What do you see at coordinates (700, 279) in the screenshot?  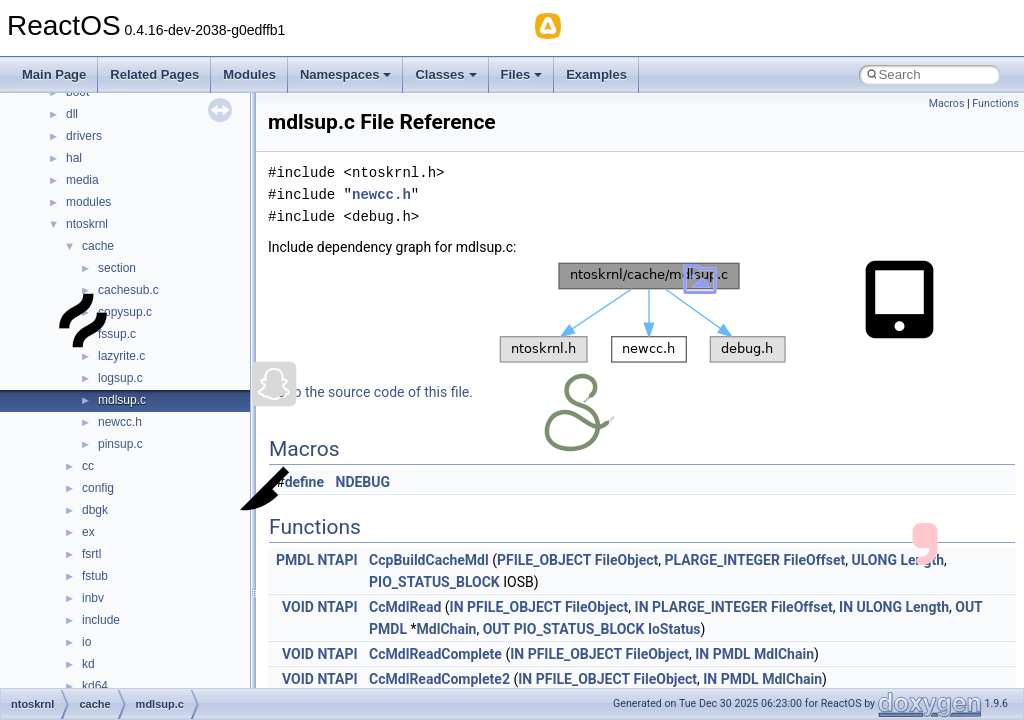 I see `open photo or image folder` at bounding box center [700, 279].